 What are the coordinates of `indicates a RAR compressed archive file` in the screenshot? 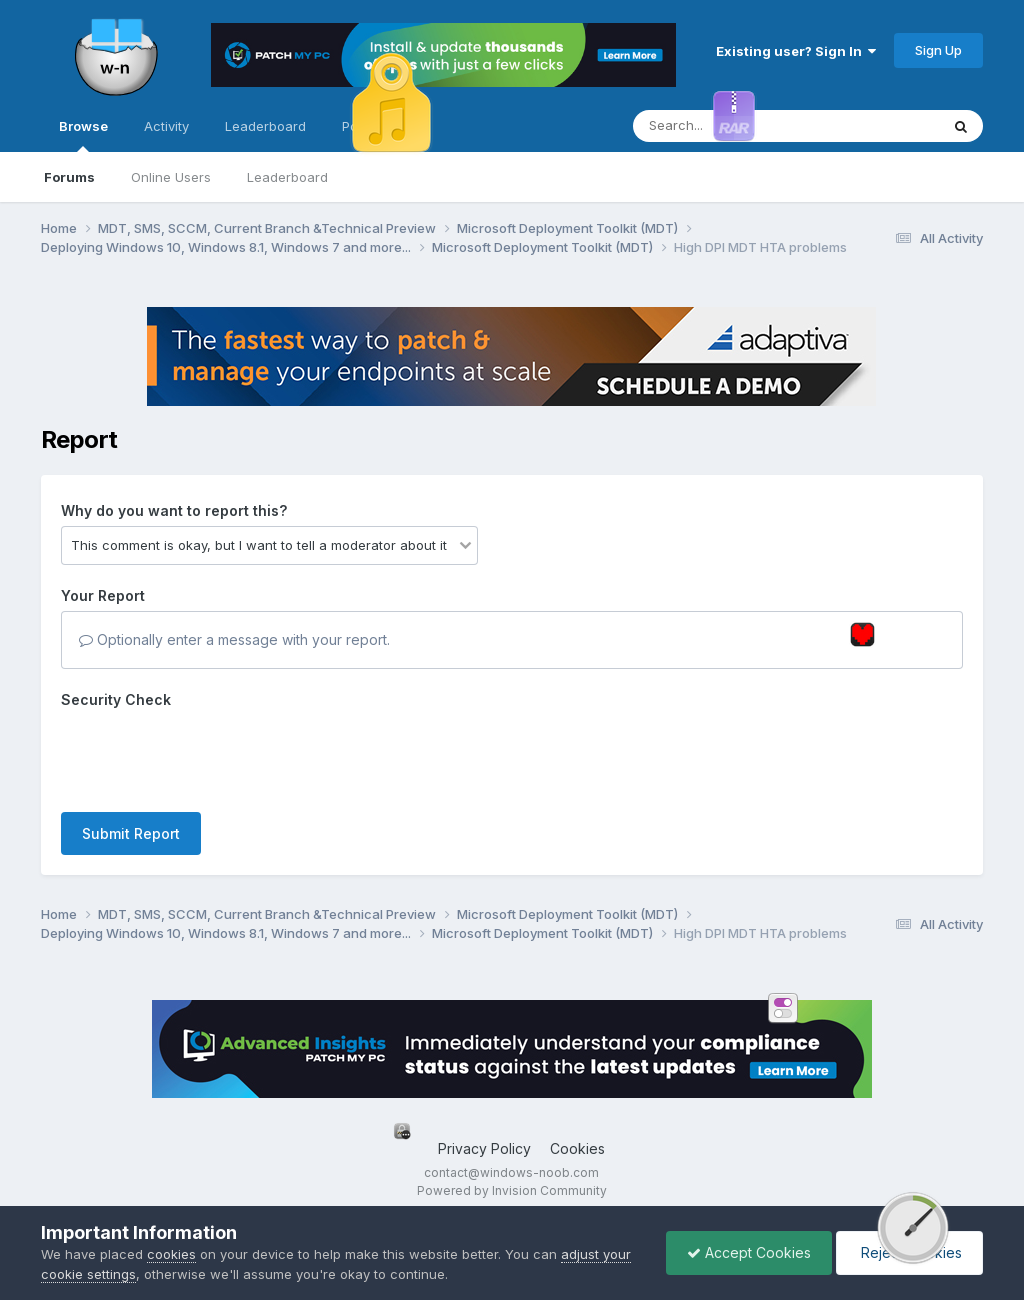 It's located at (734, 116).